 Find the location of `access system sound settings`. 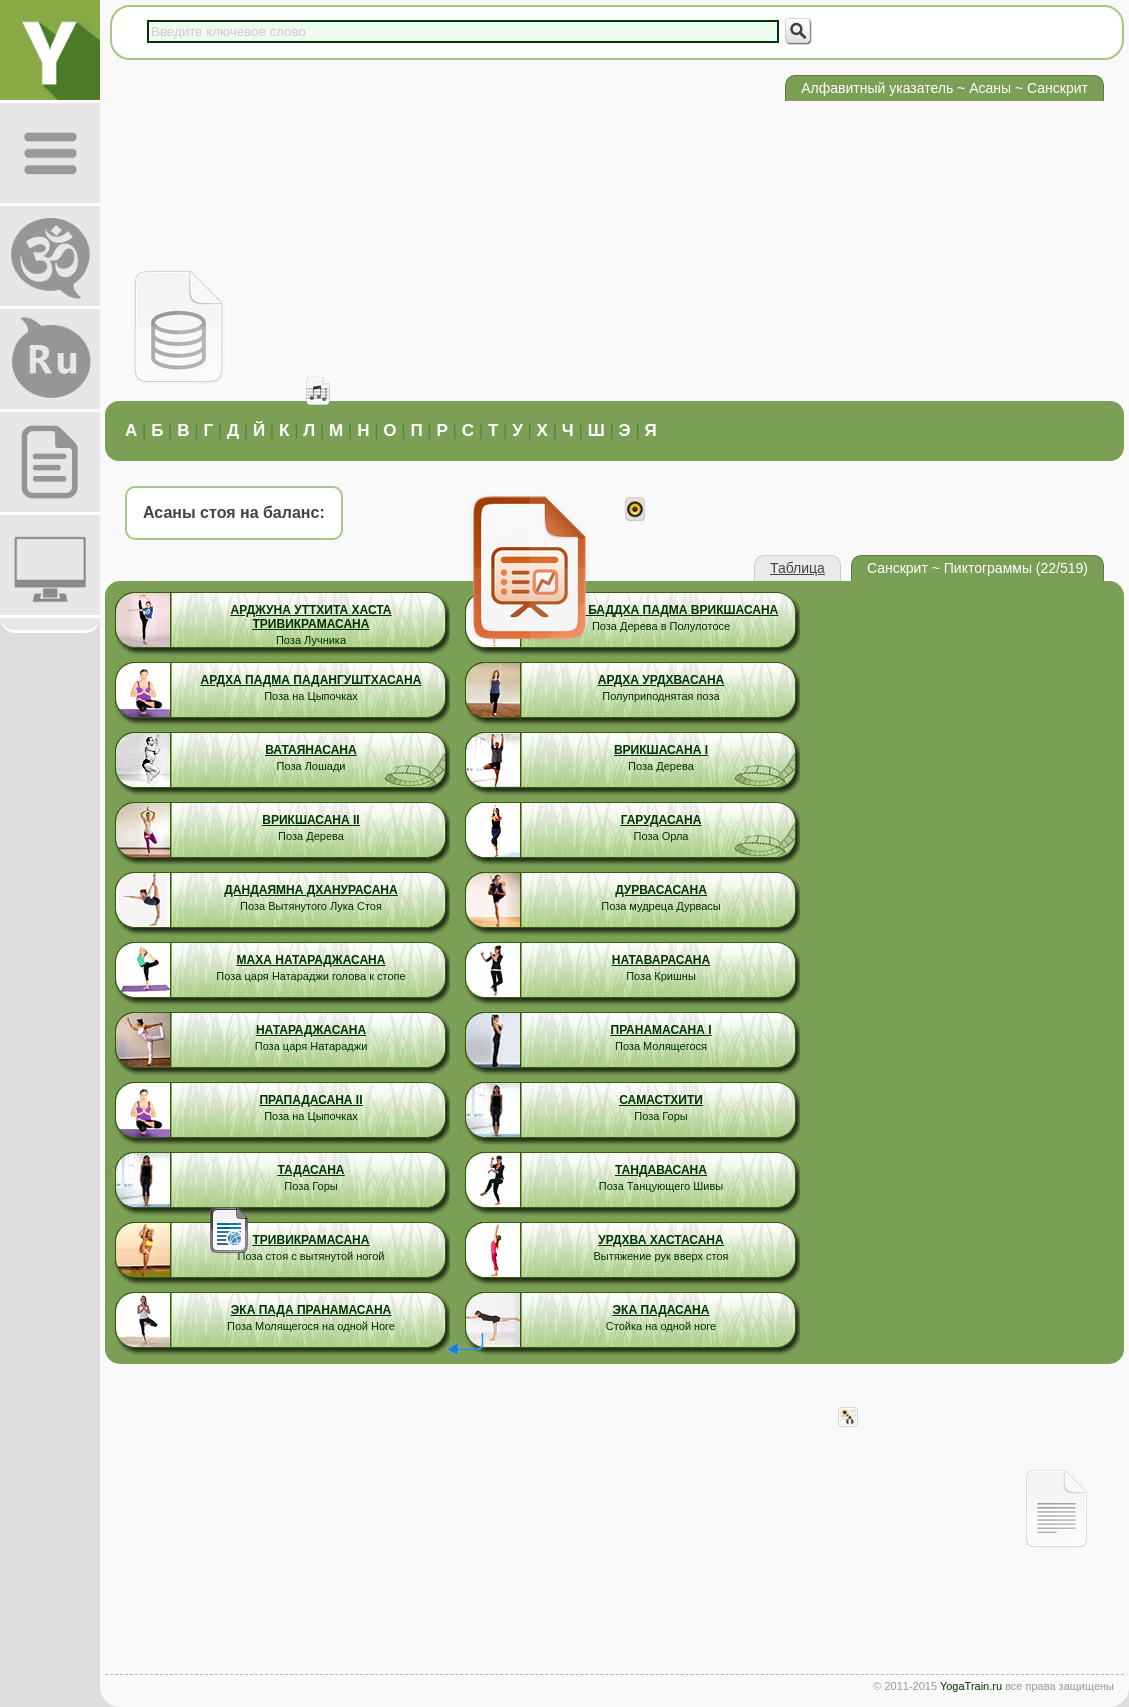

access system sound settings is located at coordinates (635, 509).